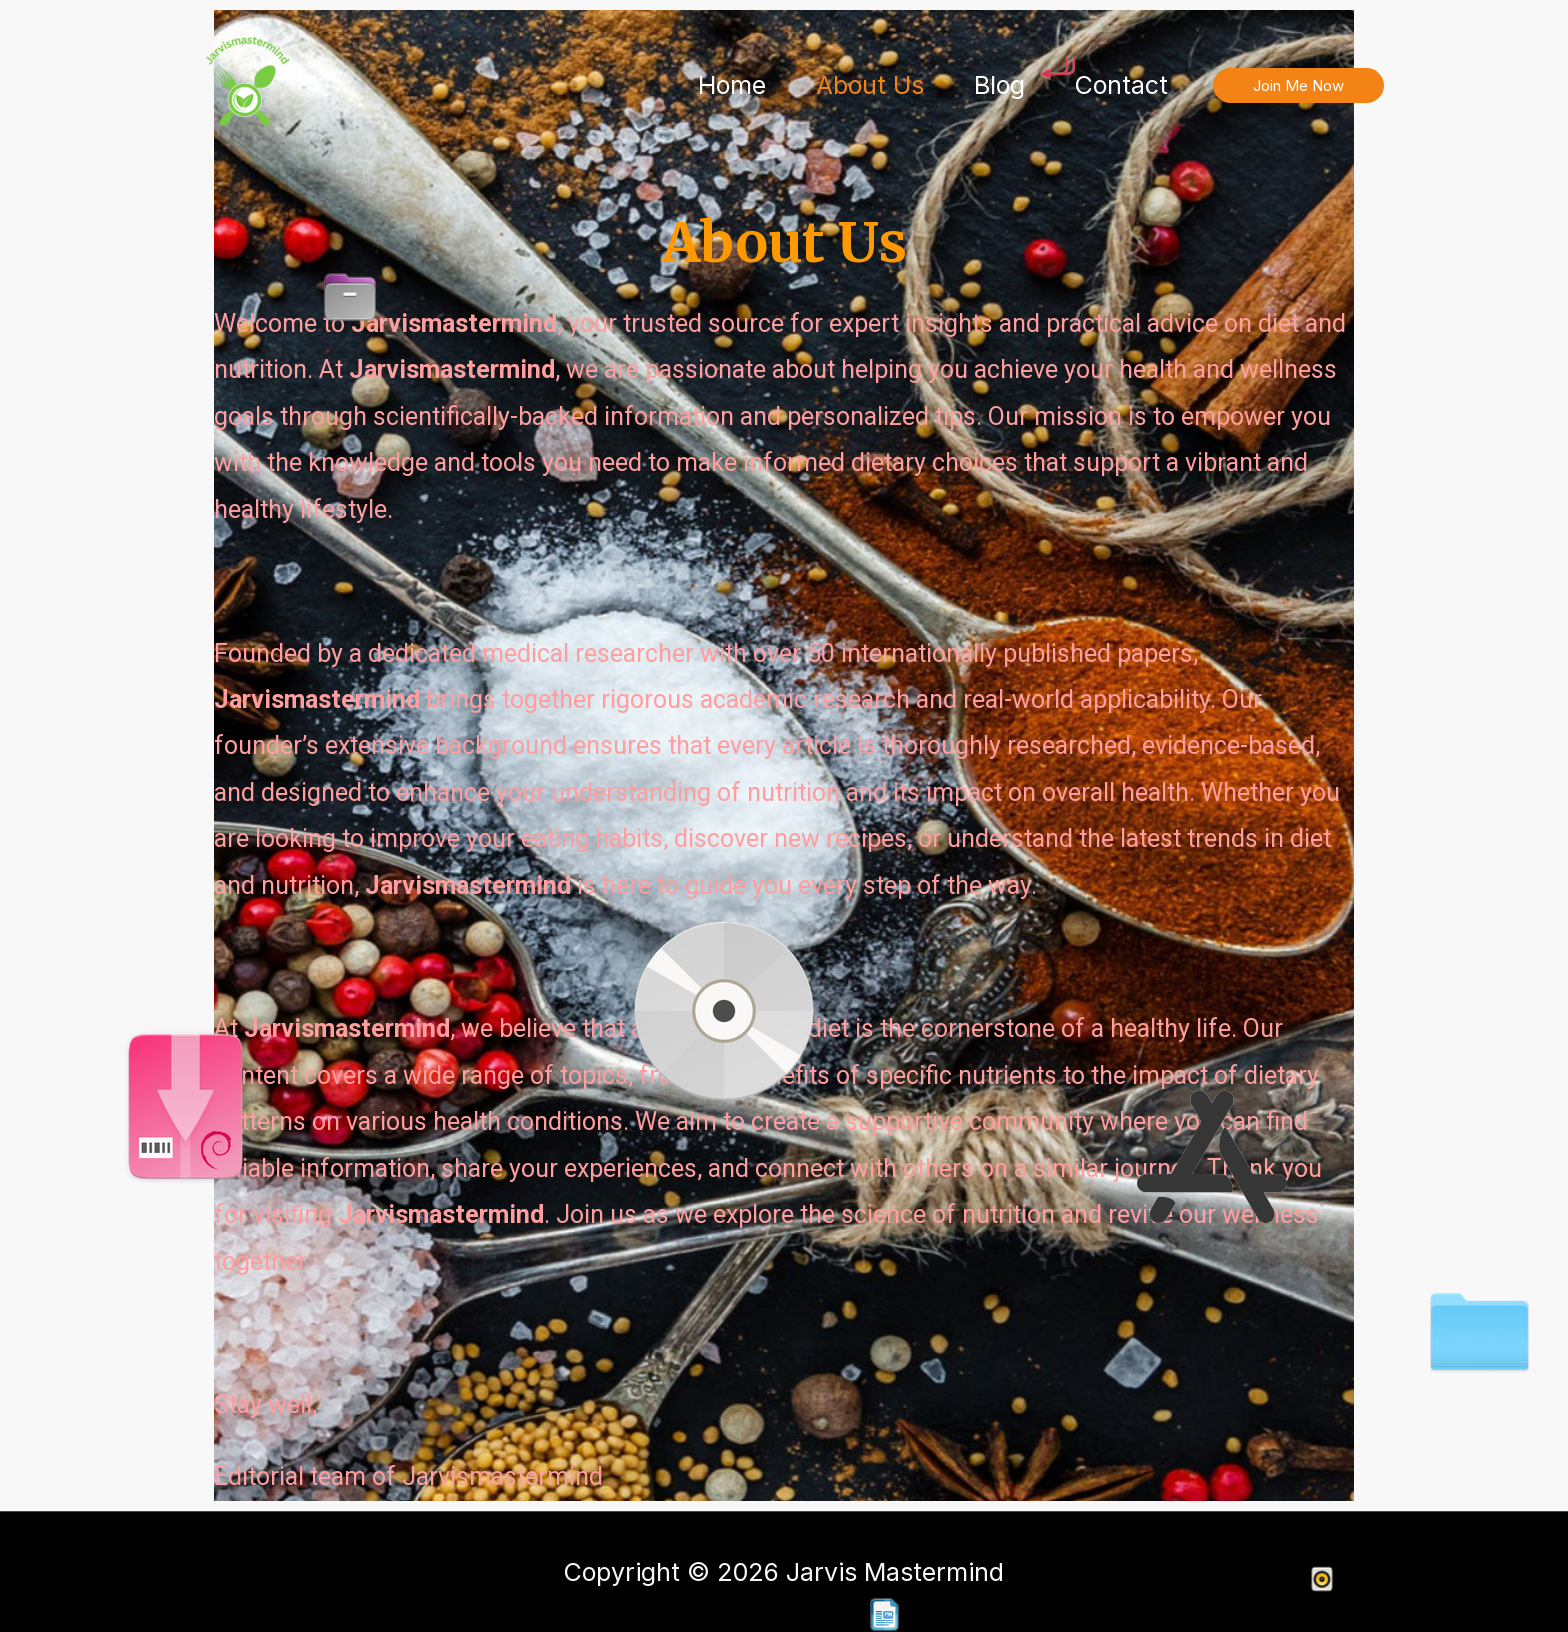 The width and height of the screenshot is (1568, 1632). I want to click on open synaptic package manager, so click(185, 1106).